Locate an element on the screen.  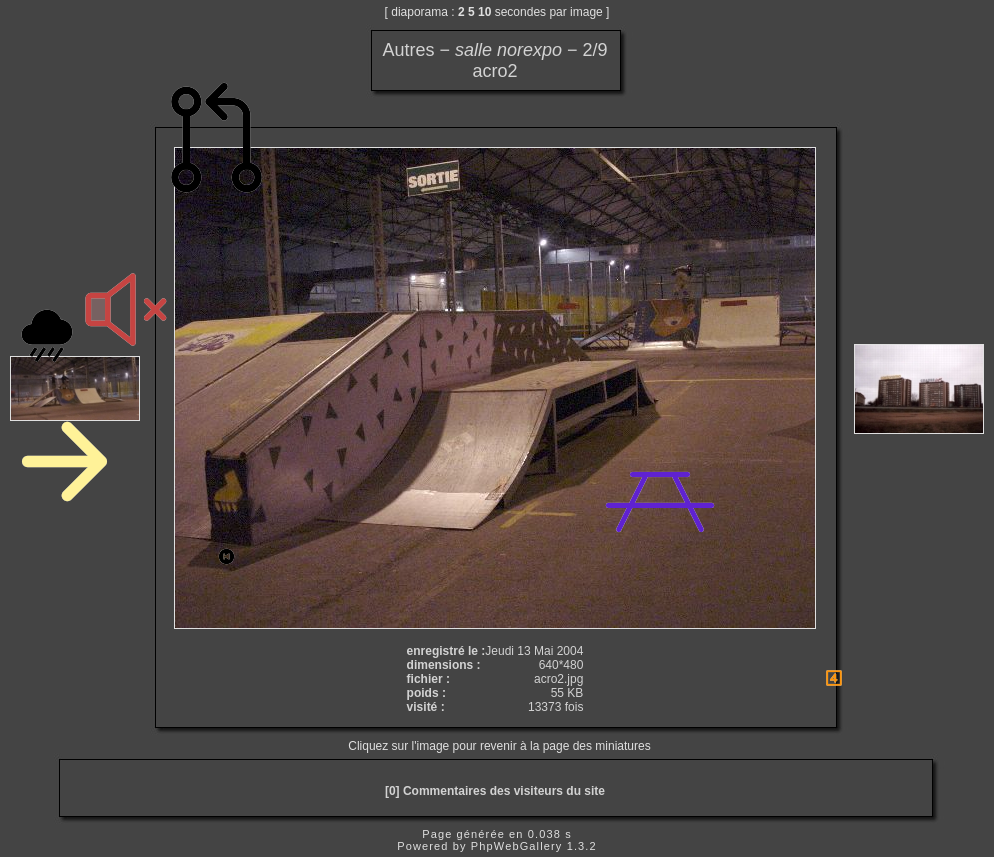
create a new pull request is located at coordinates (216, 139).